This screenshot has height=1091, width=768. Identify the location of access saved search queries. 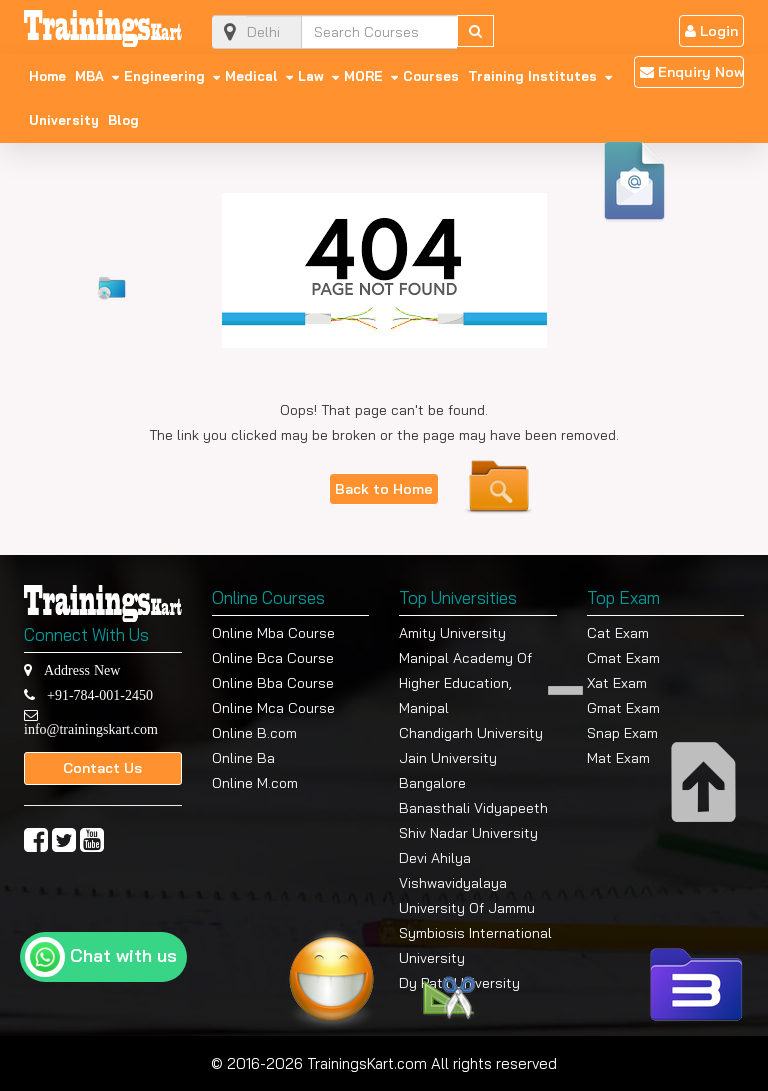
(499, 489).